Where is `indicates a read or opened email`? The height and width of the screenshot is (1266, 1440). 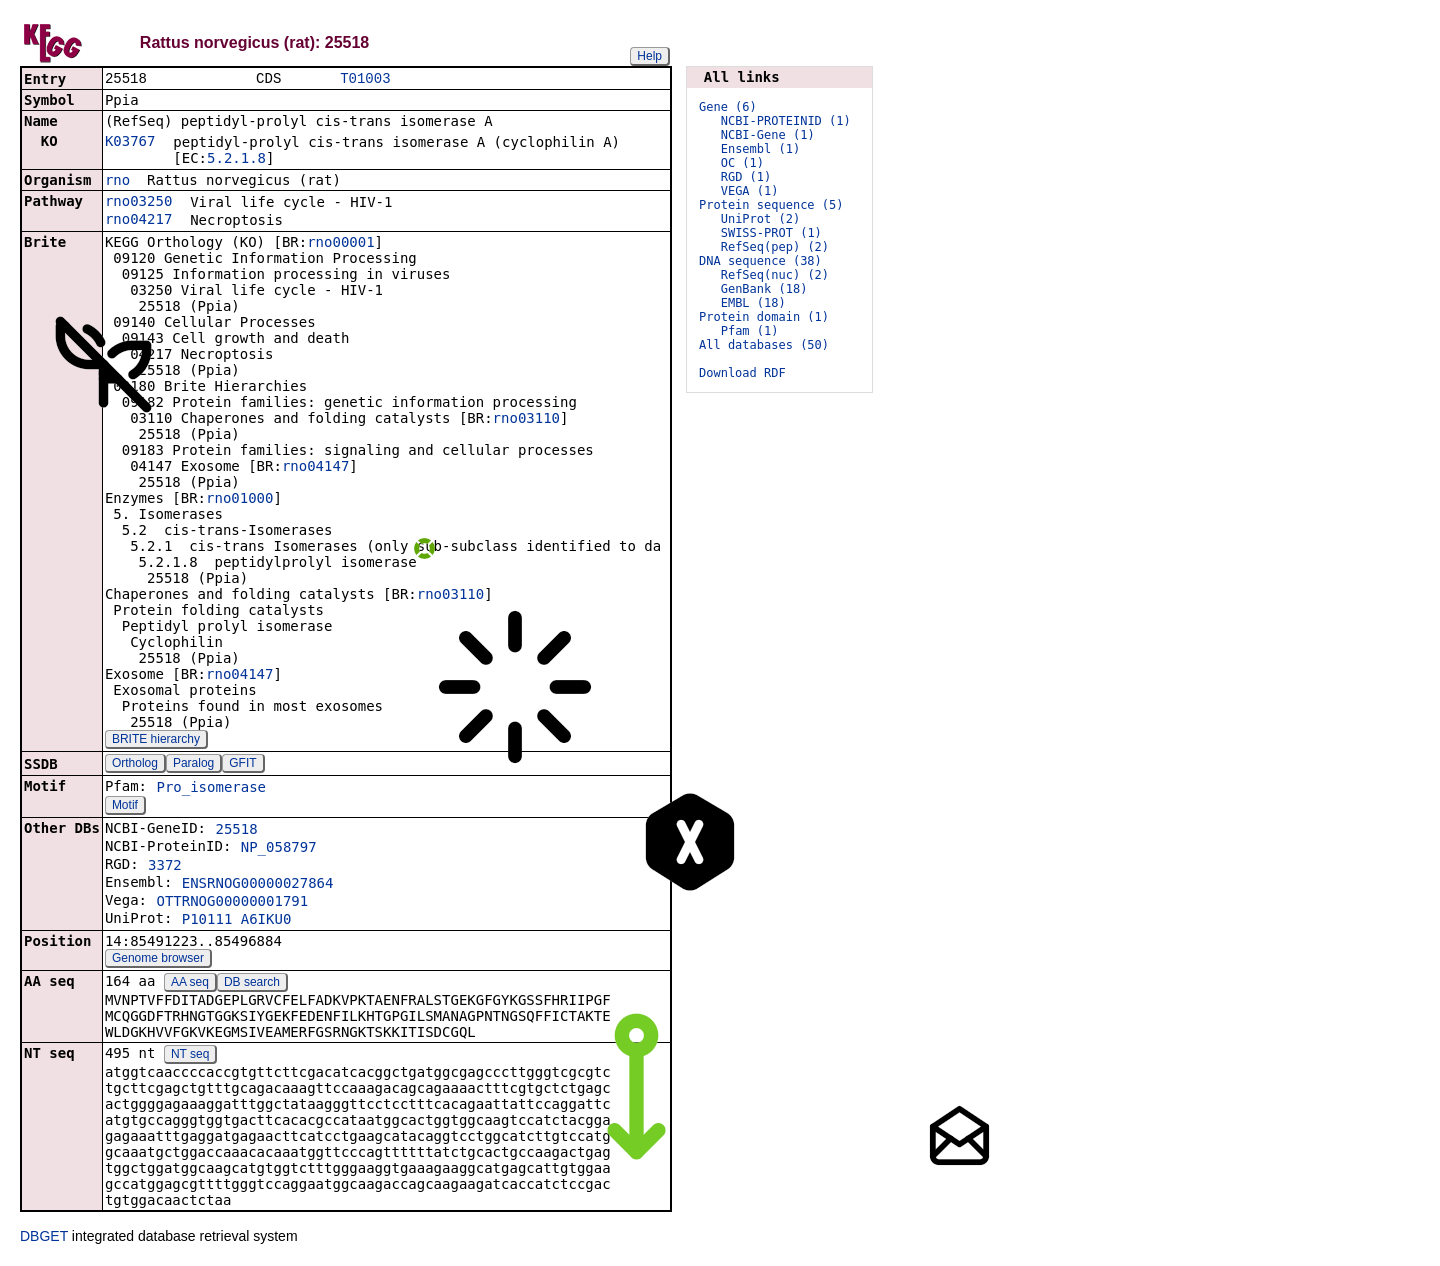
indicates a read or opened email is located at coordinates (959, 1135).